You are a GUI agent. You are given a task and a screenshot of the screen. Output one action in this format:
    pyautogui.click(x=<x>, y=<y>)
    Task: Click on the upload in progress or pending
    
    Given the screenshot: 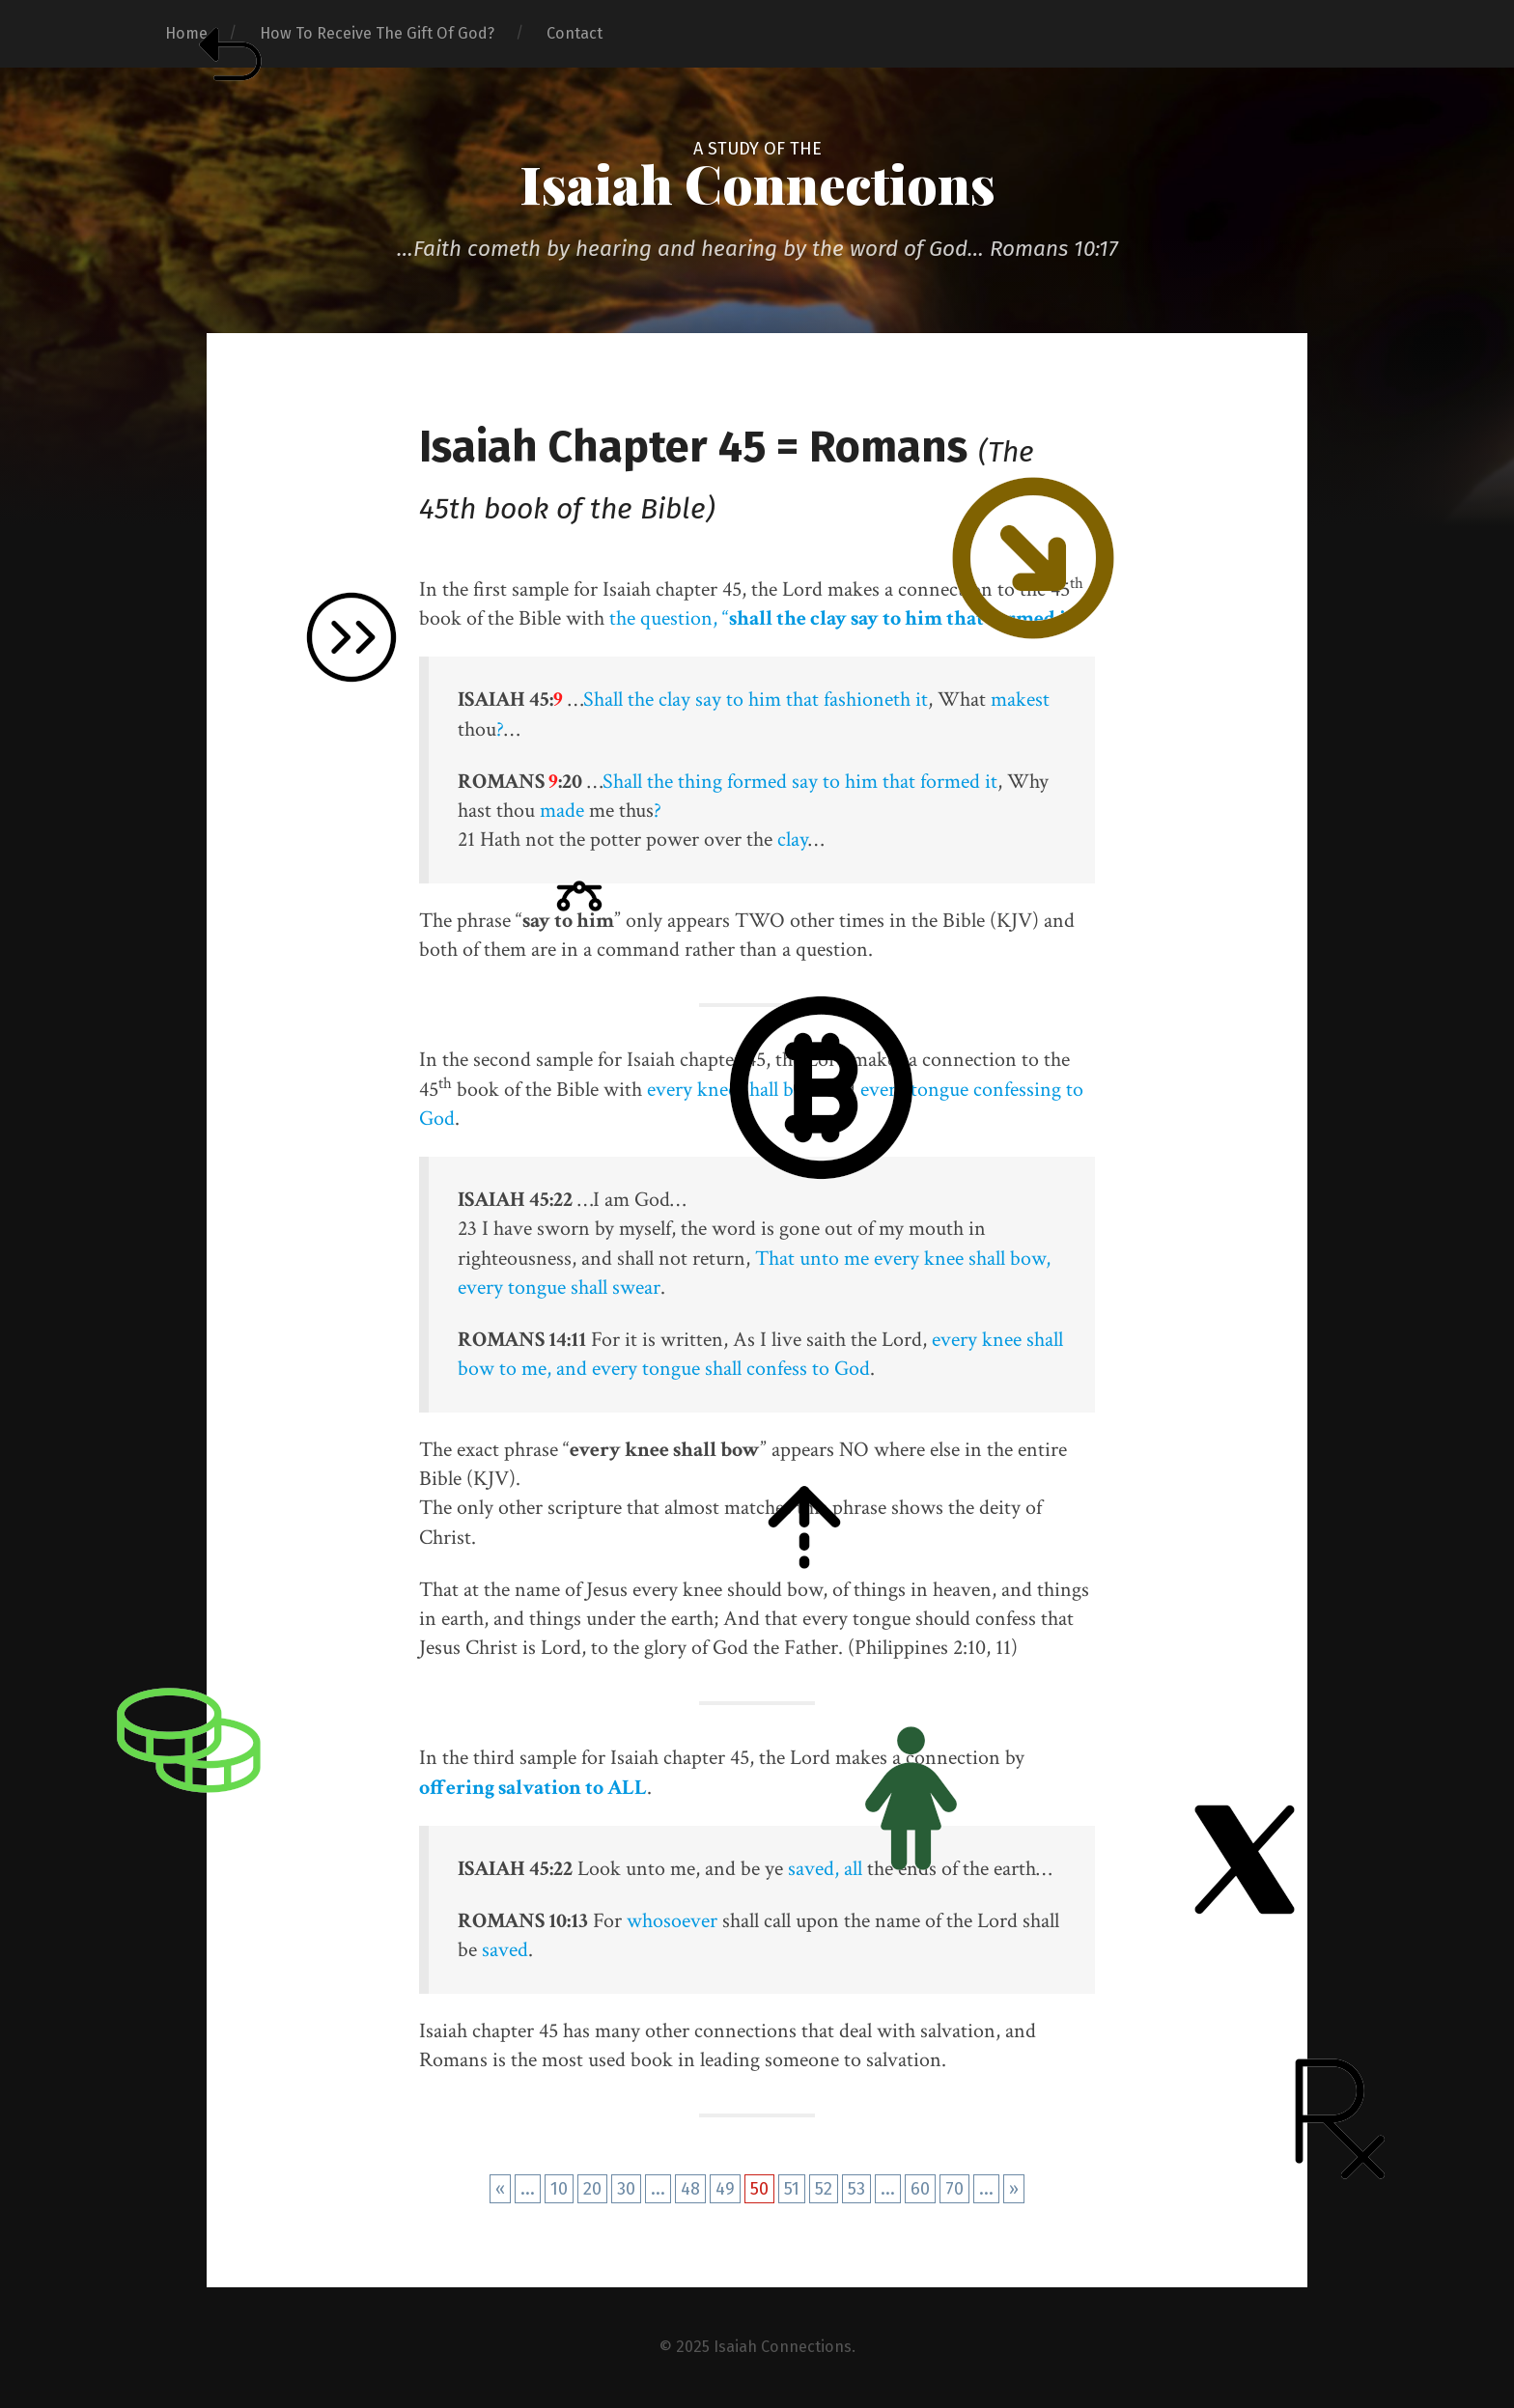 What is the action you would take?
    pyautogui.click(x=804, y=1527)
    